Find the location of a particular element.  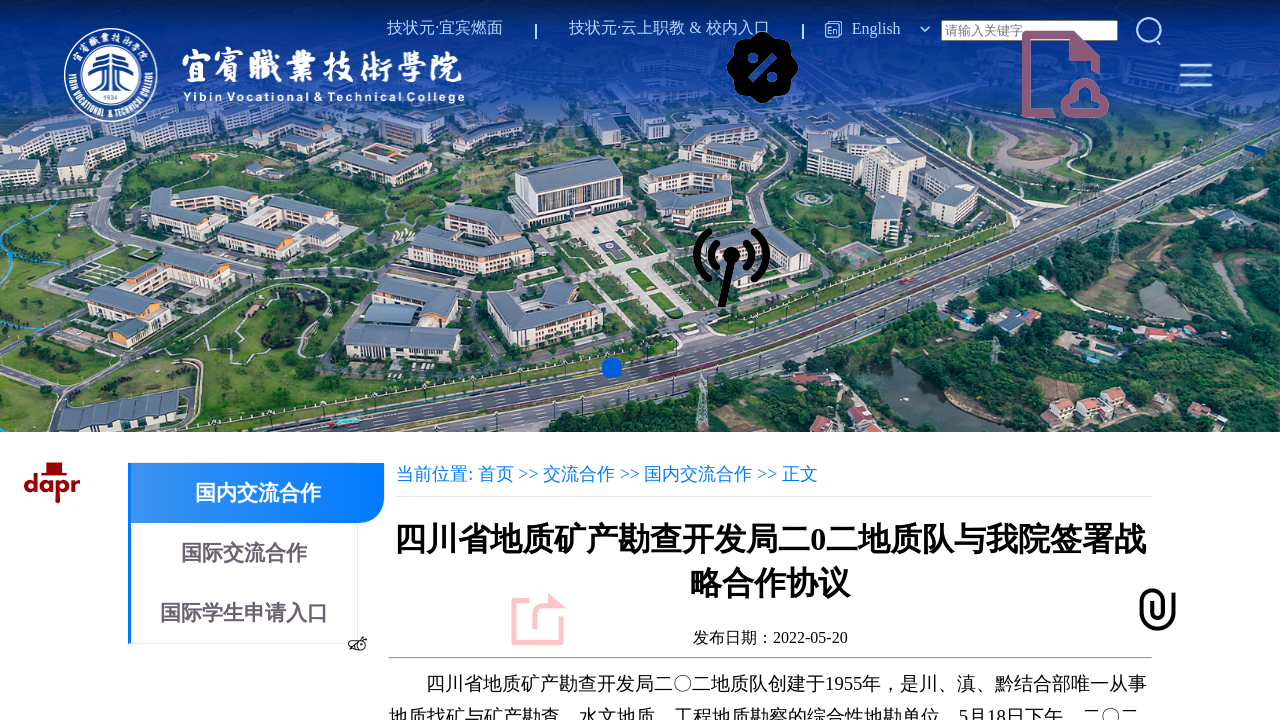

attach a file to your message is located at coordinates (1156, 609).